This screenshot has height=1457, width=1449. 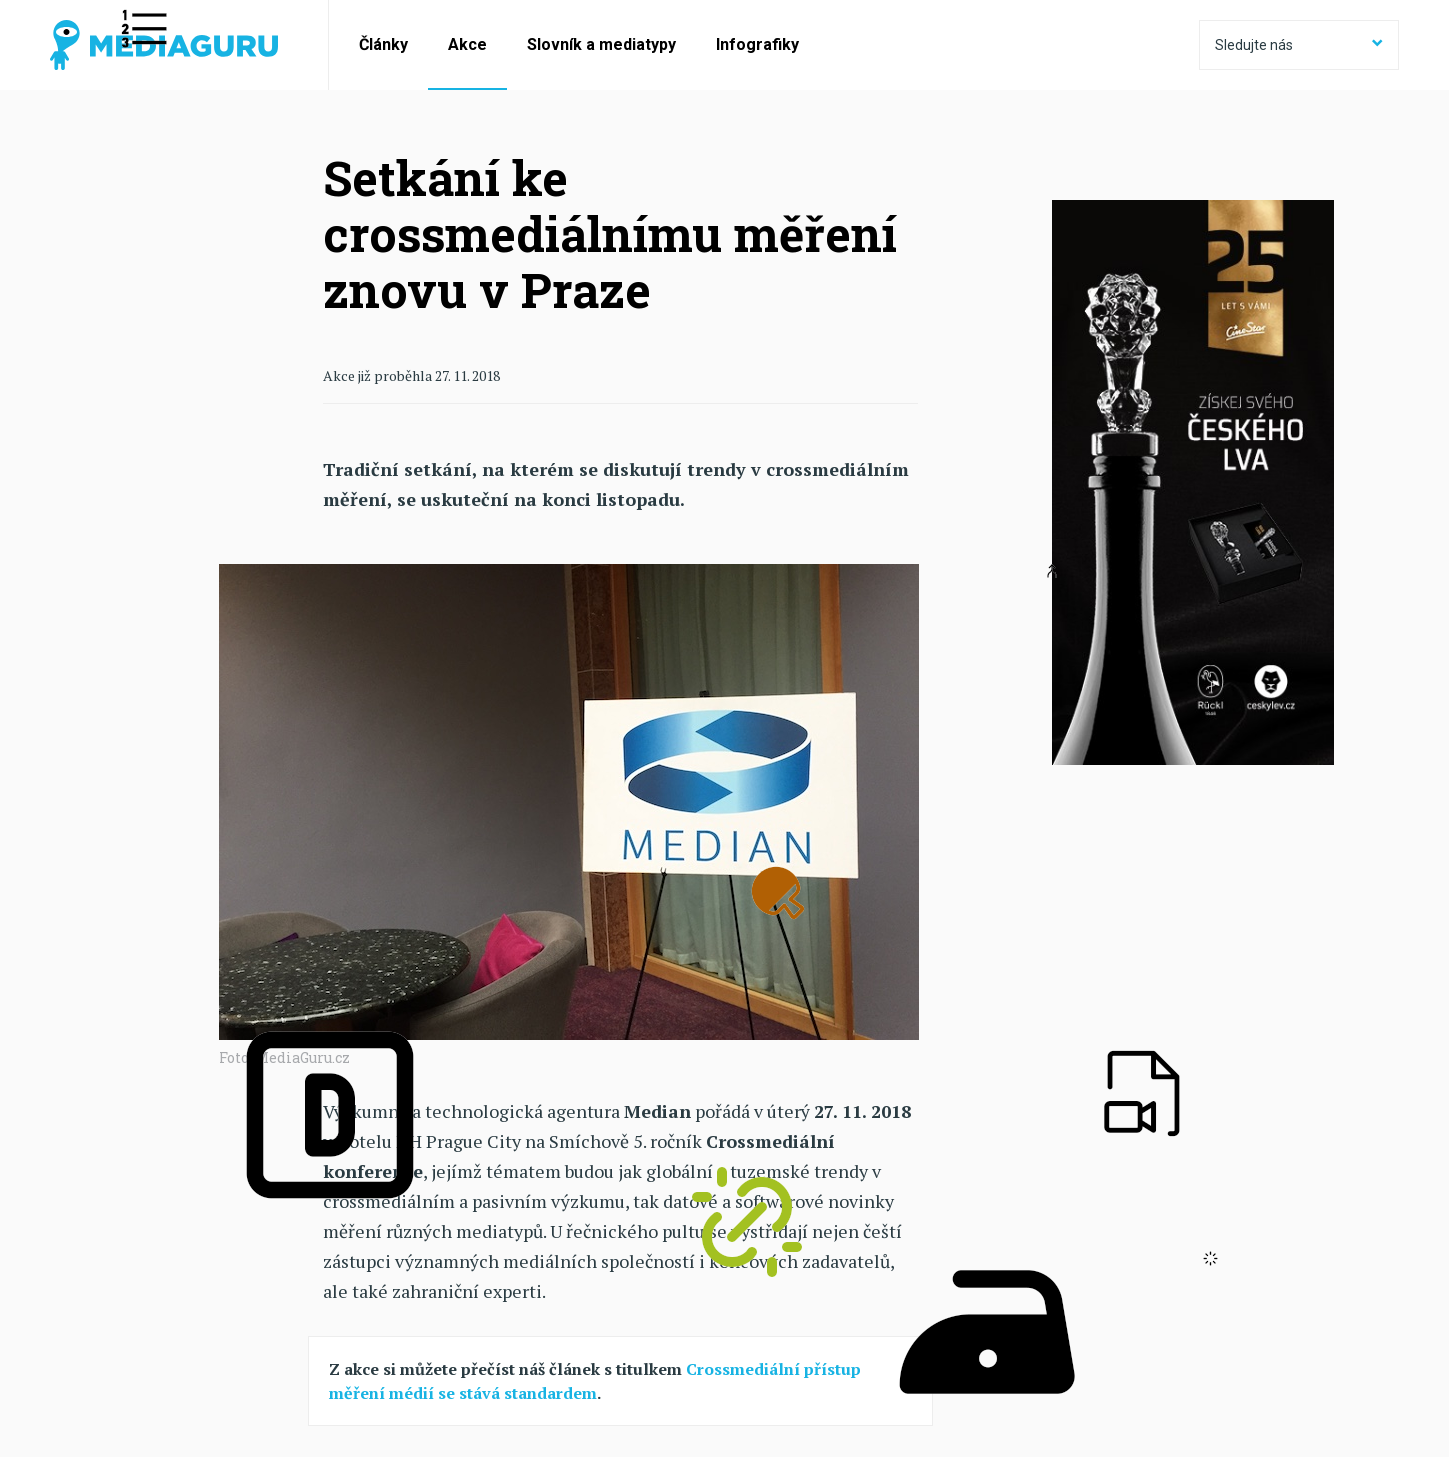 I want to click on indicates content is loading, so click(x=1210, y=1258).